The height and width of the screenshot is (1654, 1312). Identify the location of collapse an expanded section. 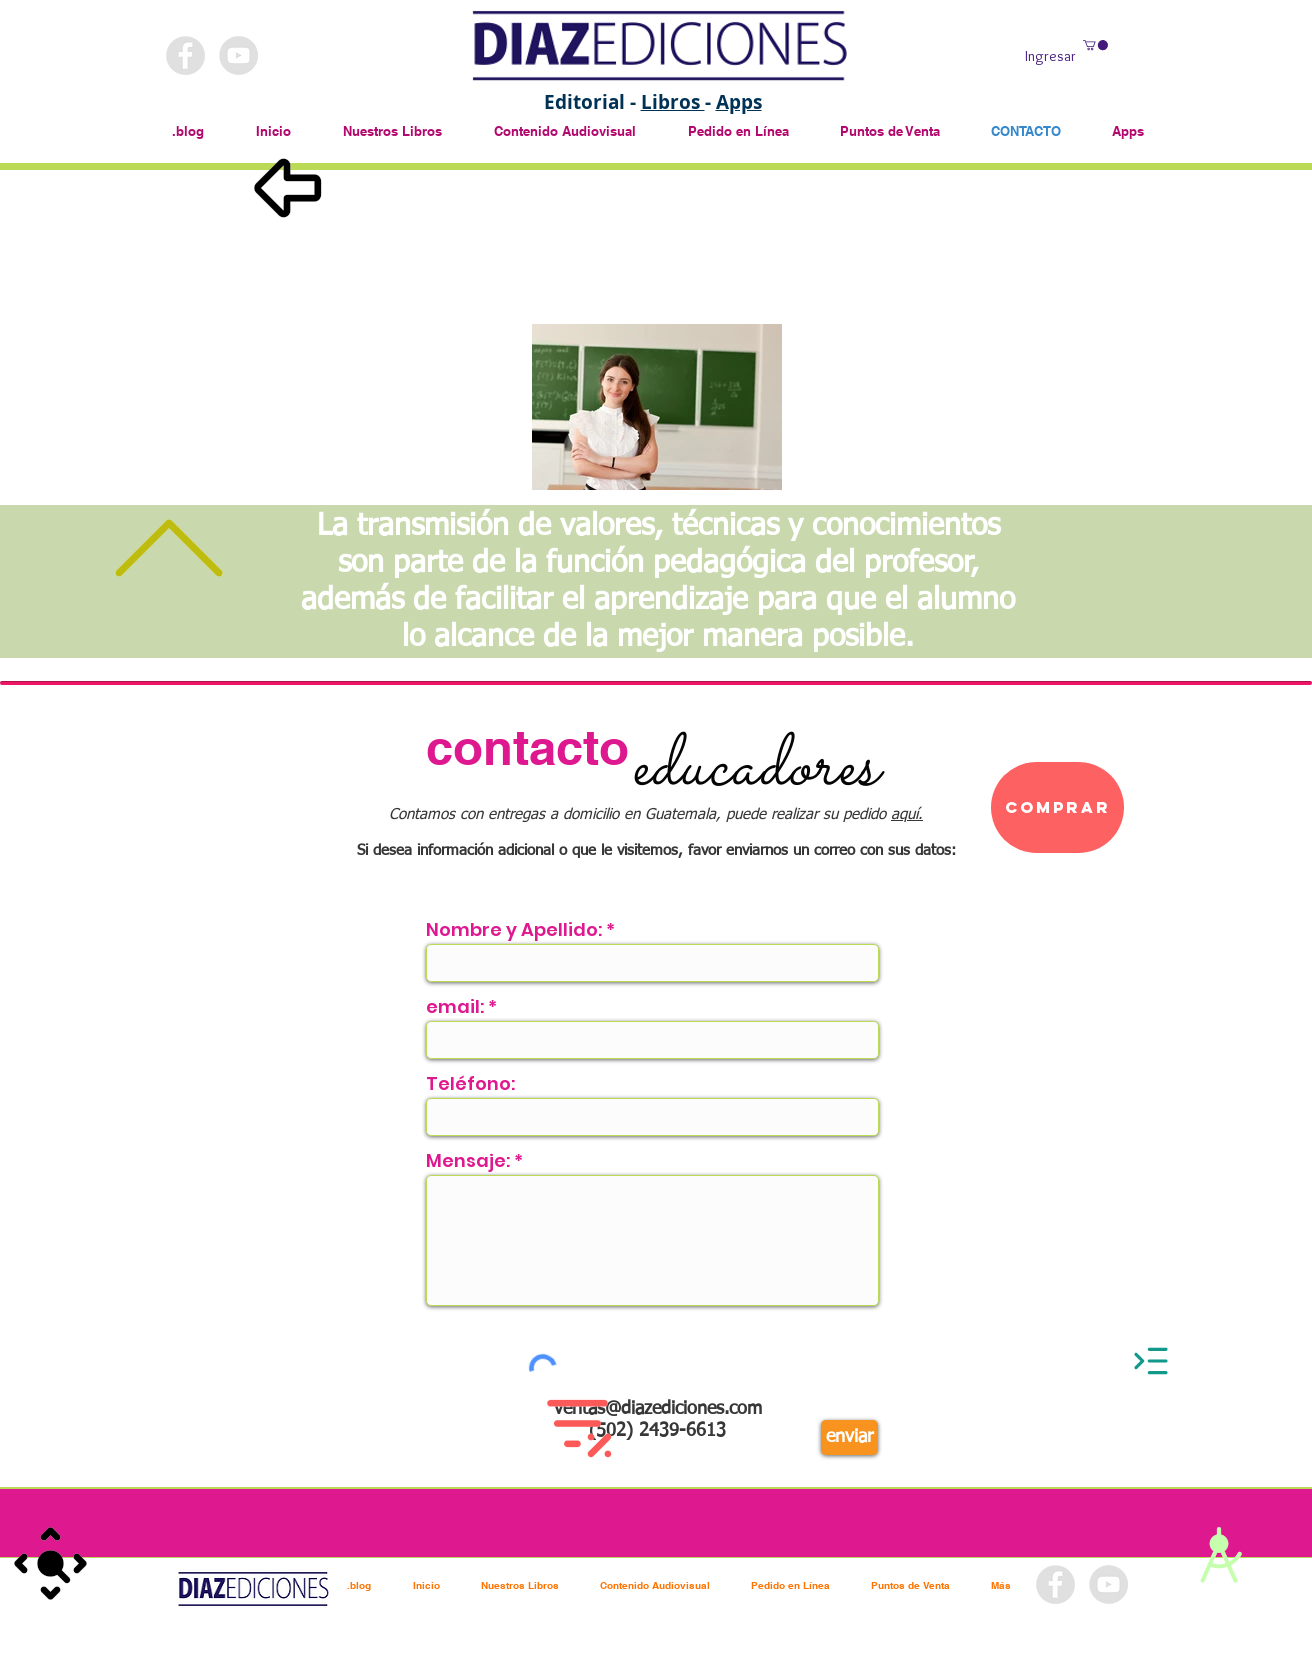
(169, 553).